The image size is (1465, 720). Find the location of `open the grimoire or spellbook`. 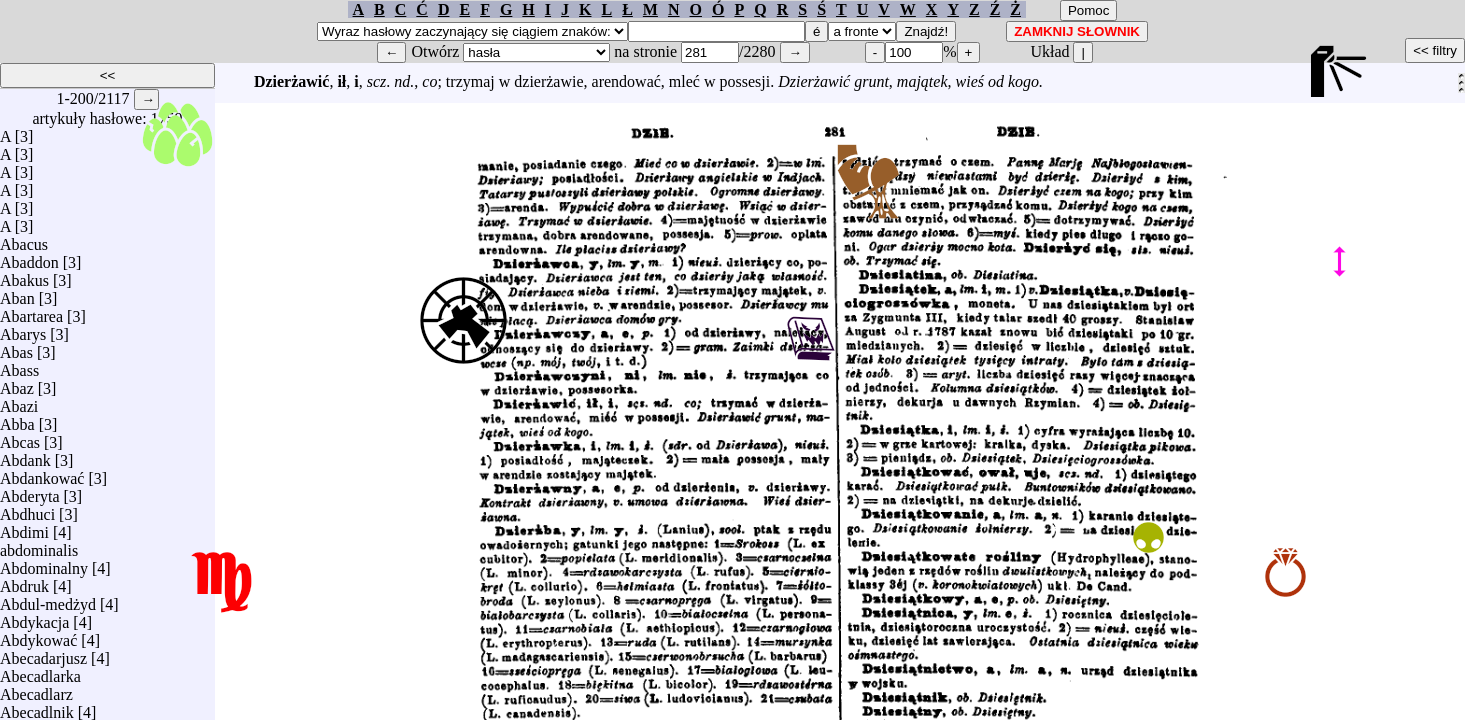

open the grimoire or spellbook is located at coordinates (810, 339).